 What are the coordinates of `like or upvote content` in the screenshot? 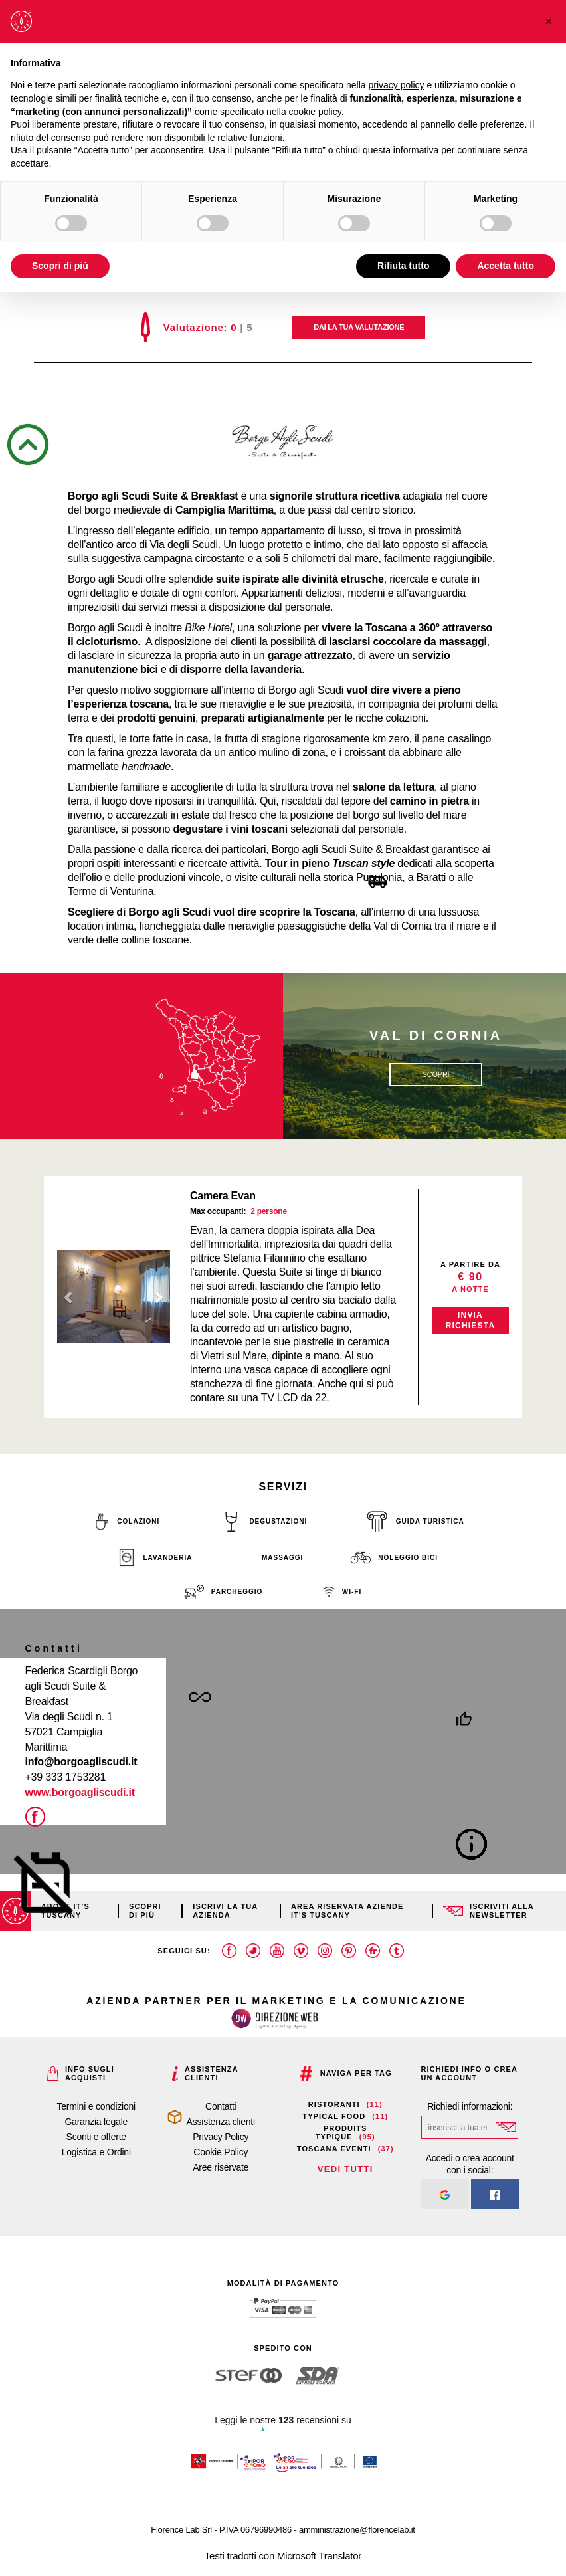 It's located at (464, 1719).